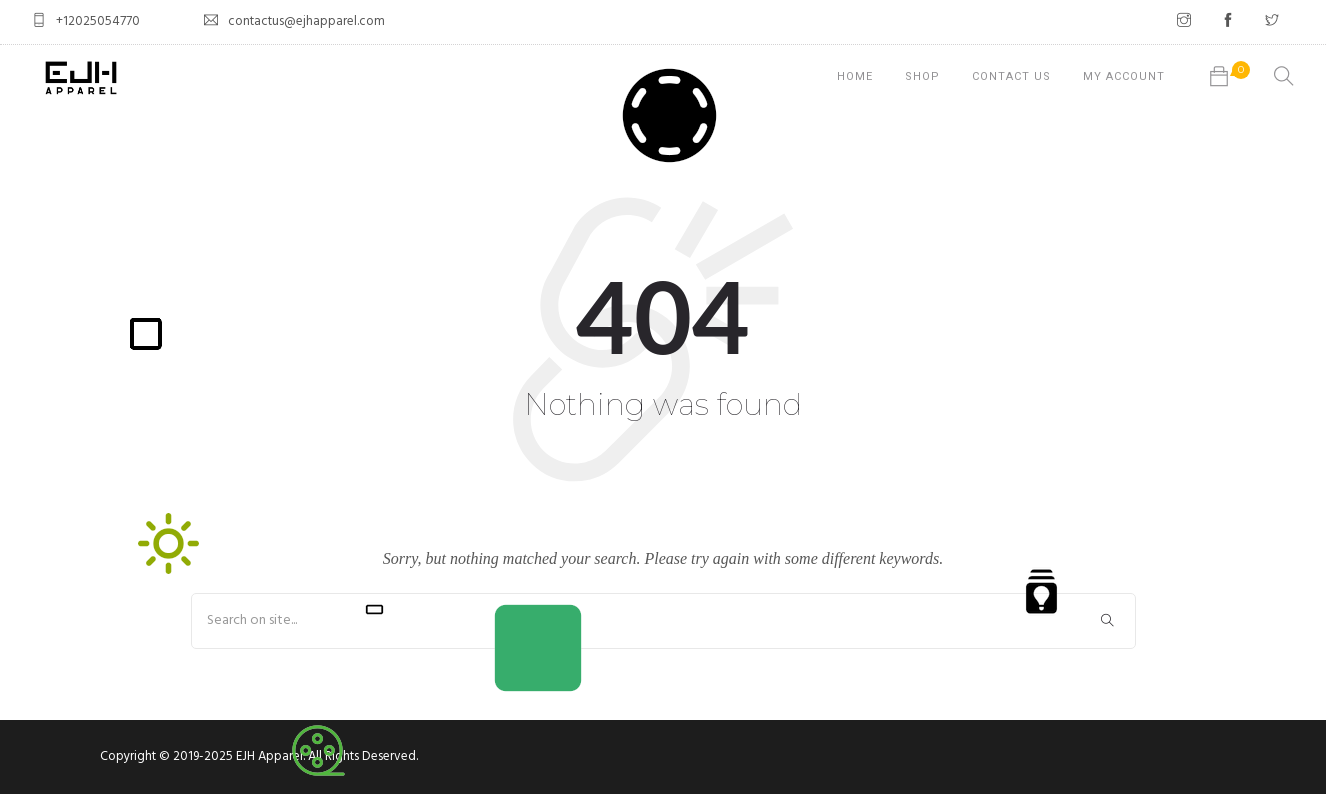 Image resolution: width=1326 pixels, height=794 pixels. What do you see at coordinates (538, 648) in the screenshot?
I see `a filled checkbox or selected state` at bounding box center [538, 648].